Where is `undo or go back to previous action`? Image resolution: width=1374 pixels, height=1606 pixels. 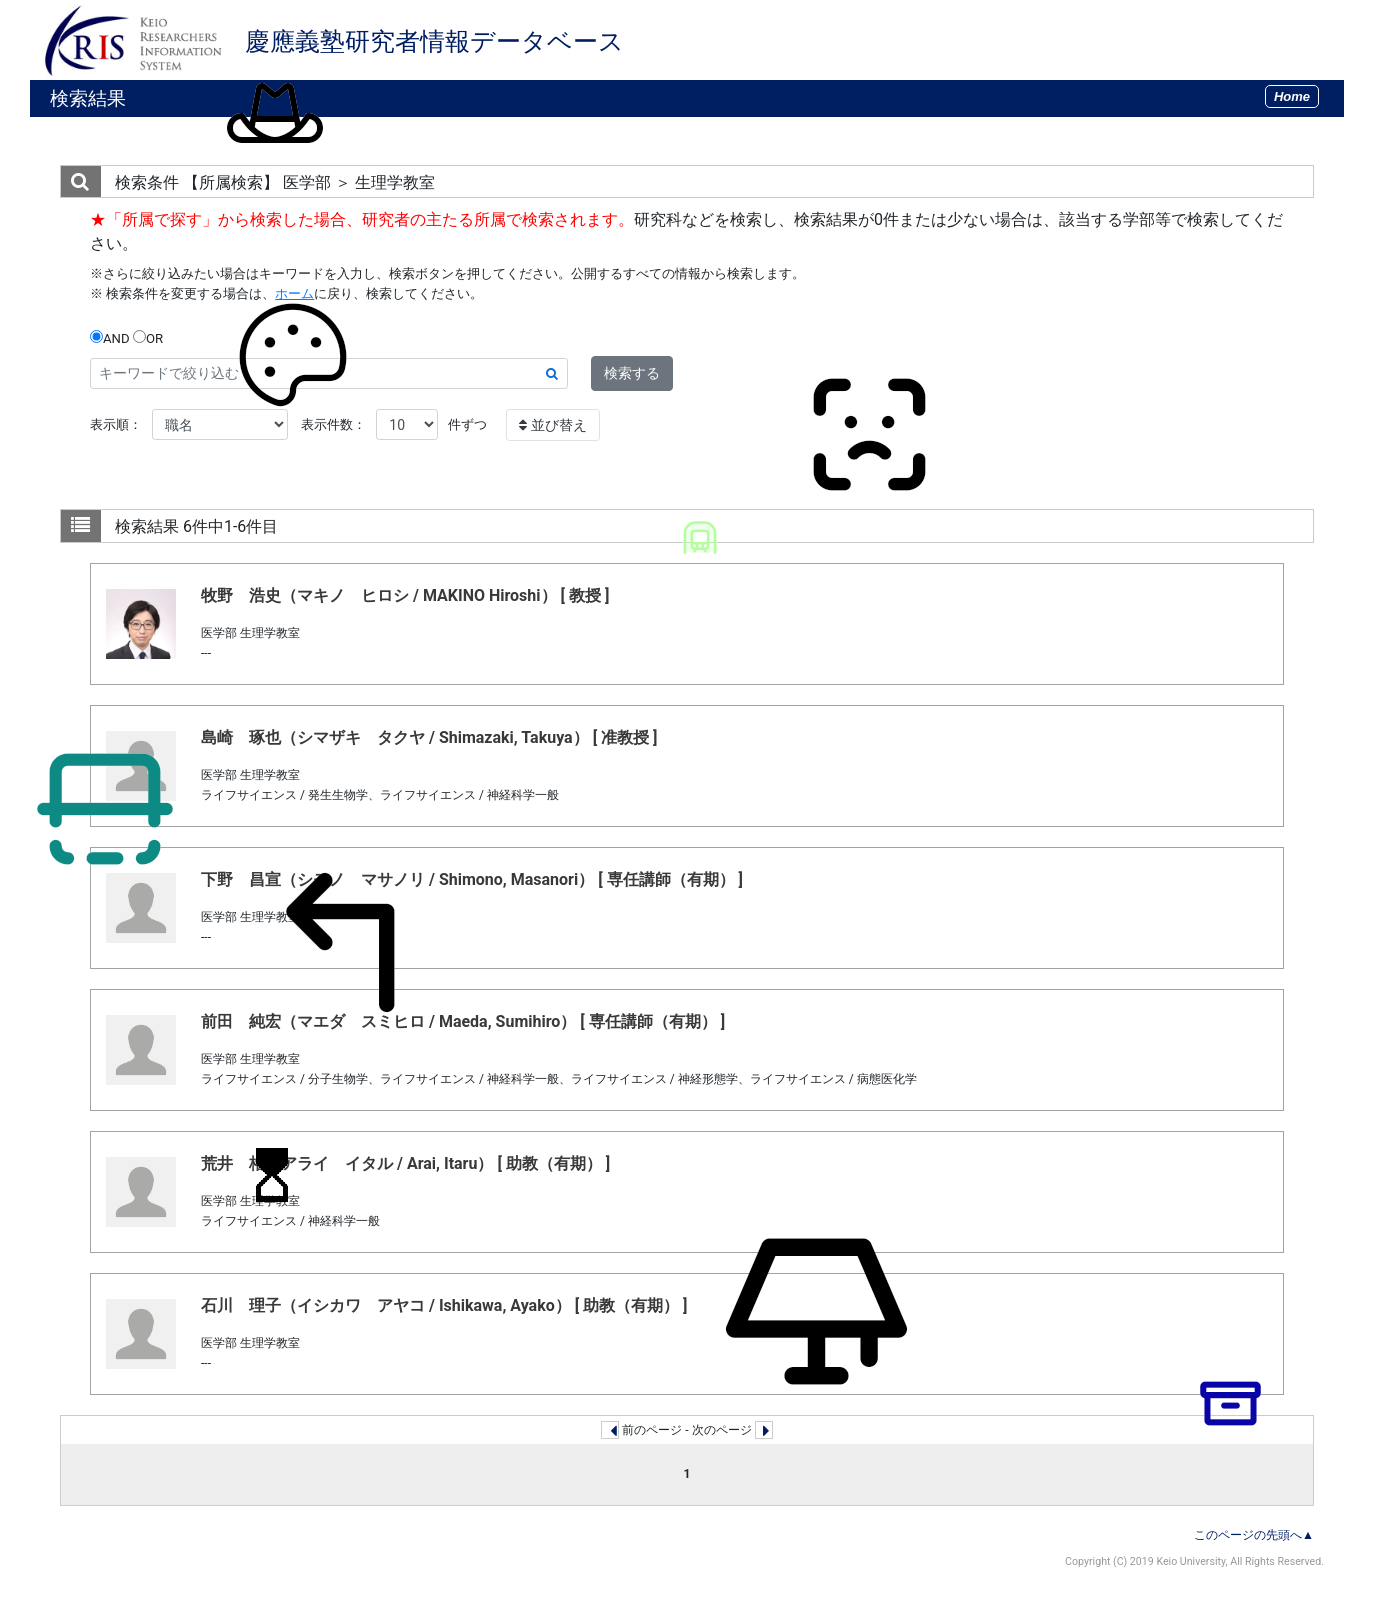
undo or go back to previous action is located at coordinates (345, 942).